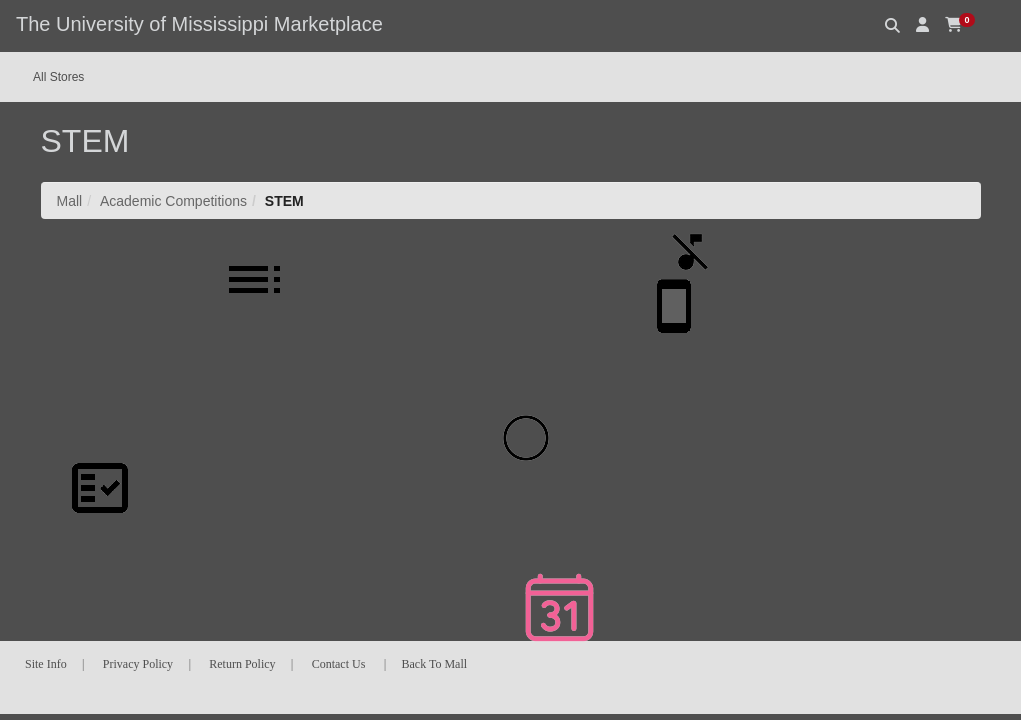 This screenshot has height=720, width=1021. What do you see at coordinates (526, 438) in the screenshot?
I see `unselected radio button or checkbox option` at bounding box center [526, 438].